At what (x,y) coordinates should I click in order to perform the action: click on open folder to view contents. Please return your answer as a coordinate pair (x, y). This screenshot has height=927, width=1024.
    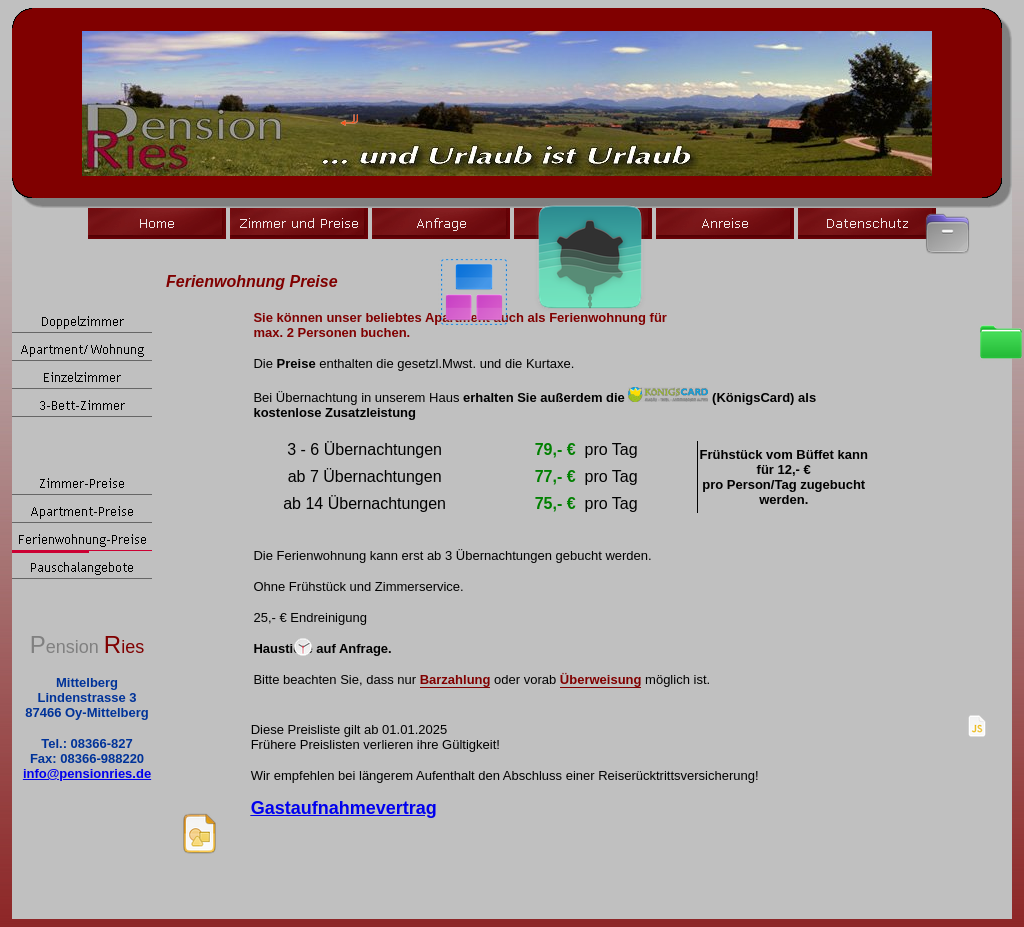
    Looking at the image, I should click on (1001, 342).